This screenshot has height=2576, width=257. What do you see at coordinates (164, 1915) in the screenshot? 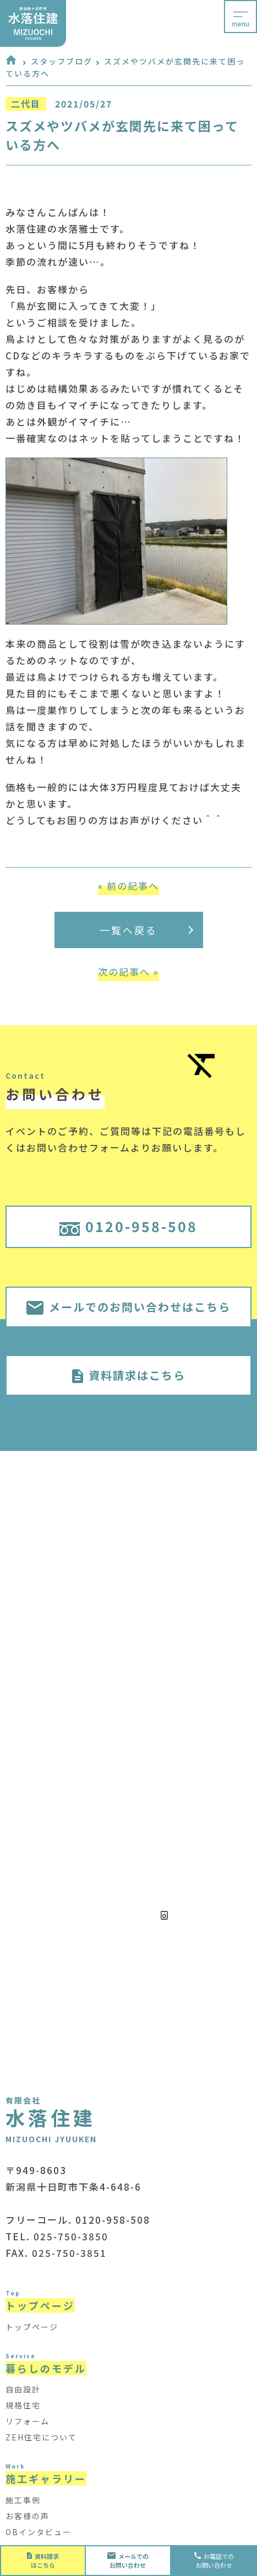
I see `adjust speaker or audio output settings` at bounding box center [164, 1915].